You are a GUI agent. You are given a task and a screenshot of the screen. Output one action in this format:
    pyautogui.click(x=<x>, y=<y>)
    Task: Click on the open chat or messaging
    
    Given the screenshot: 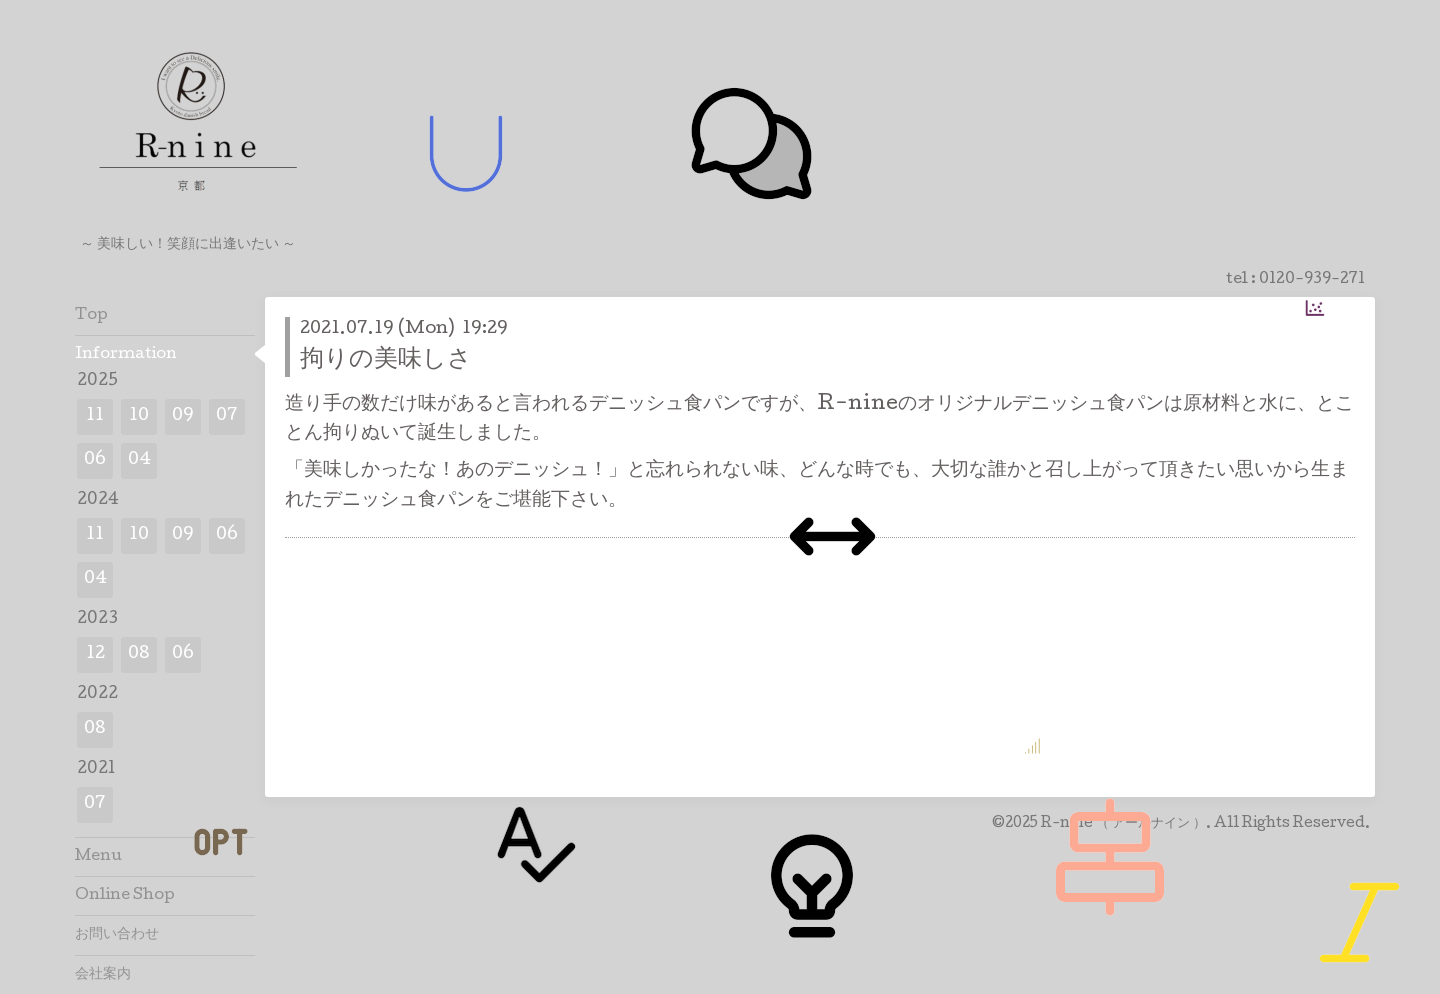 What is the action you would take?
    pyautogui.click(x=751, y=143)
    